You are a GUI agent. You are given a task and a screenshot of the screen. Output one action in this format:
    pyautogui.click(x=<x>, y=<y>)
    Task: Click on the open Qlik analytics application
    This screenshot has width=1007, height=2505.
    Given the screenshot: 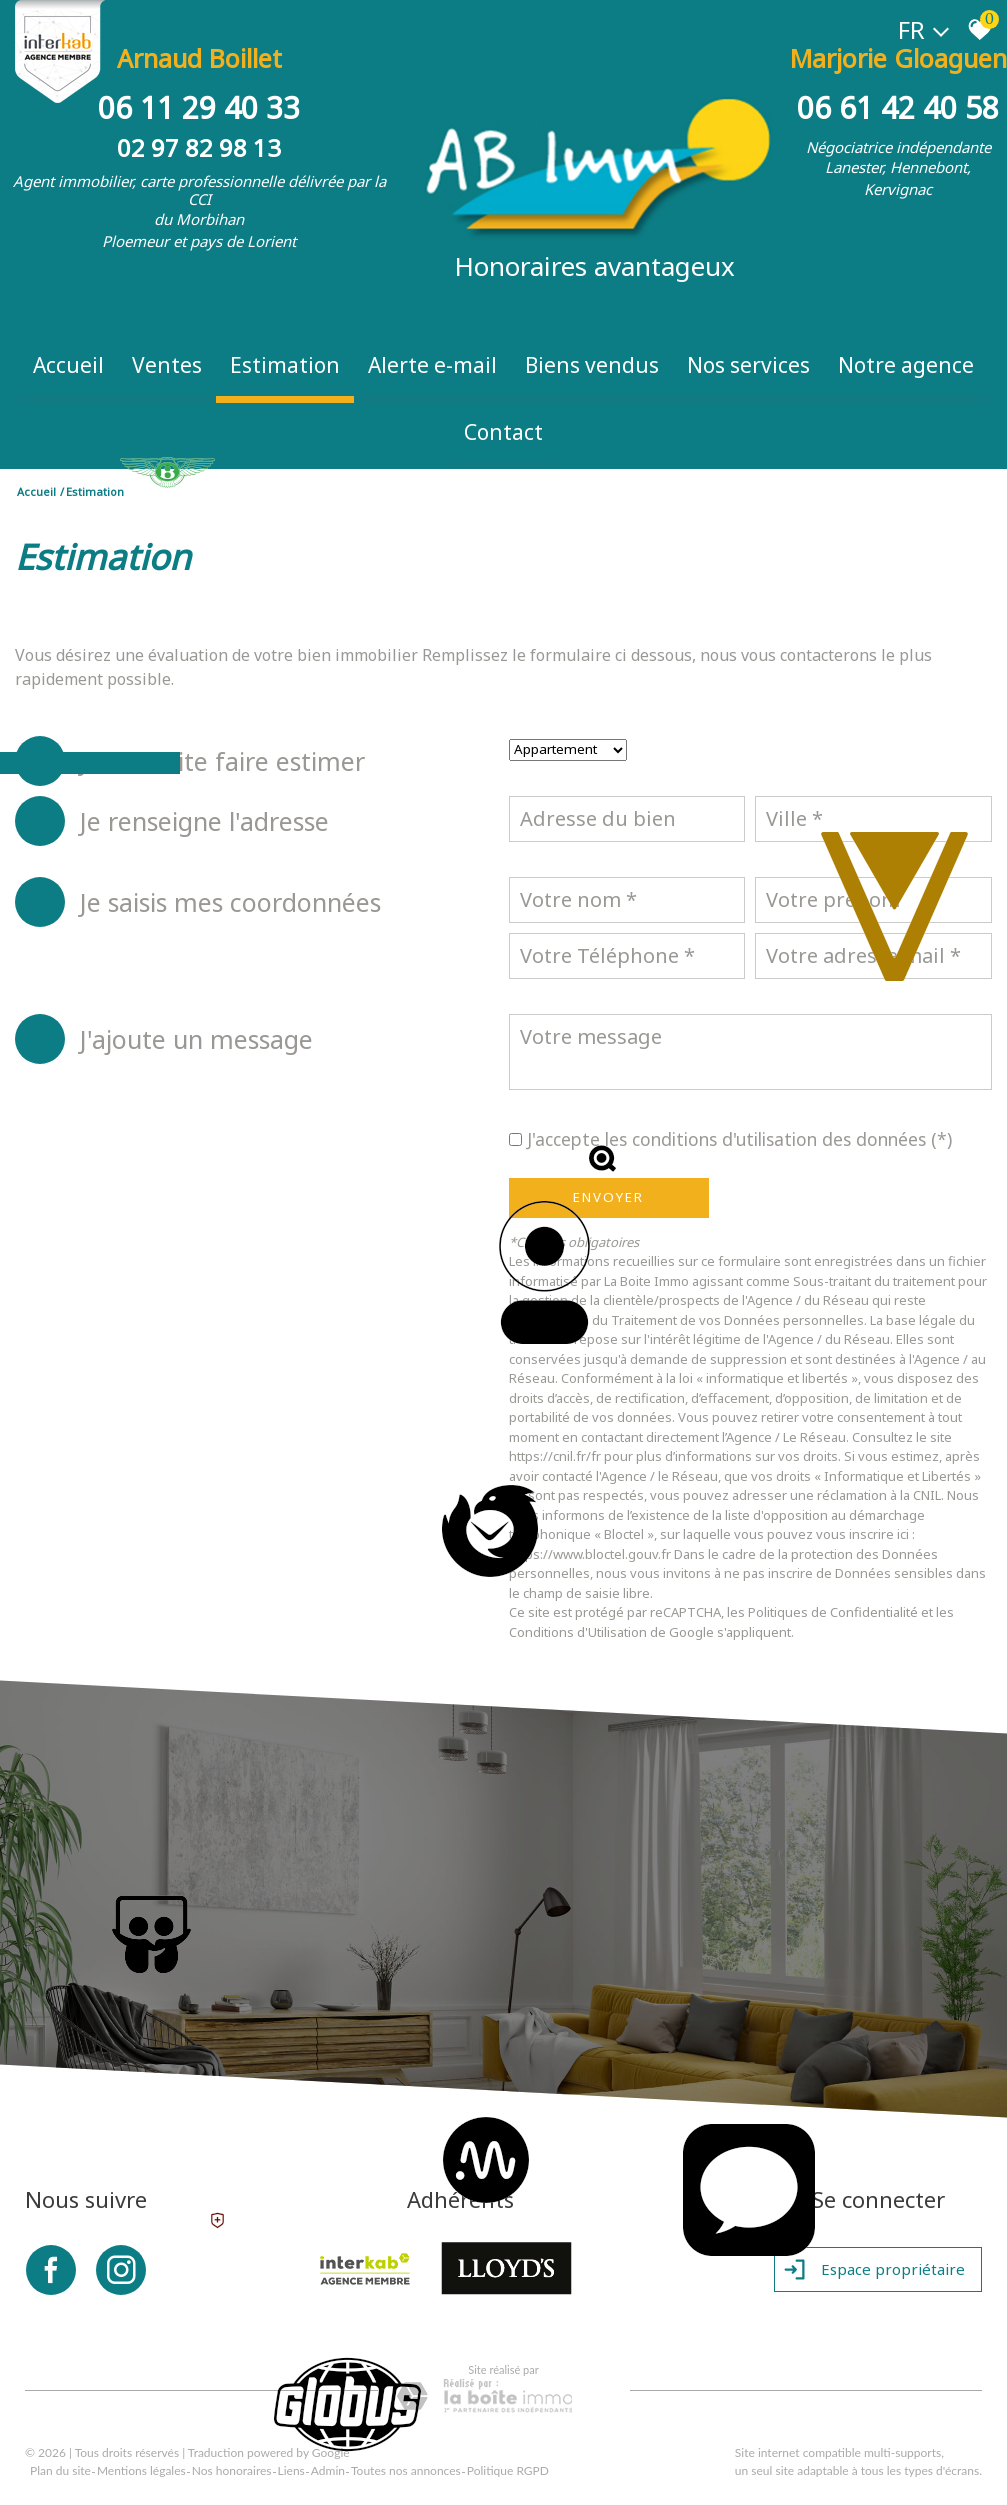 What is the action you would take?
    pyautogui.click(x=602, y=1158)
    